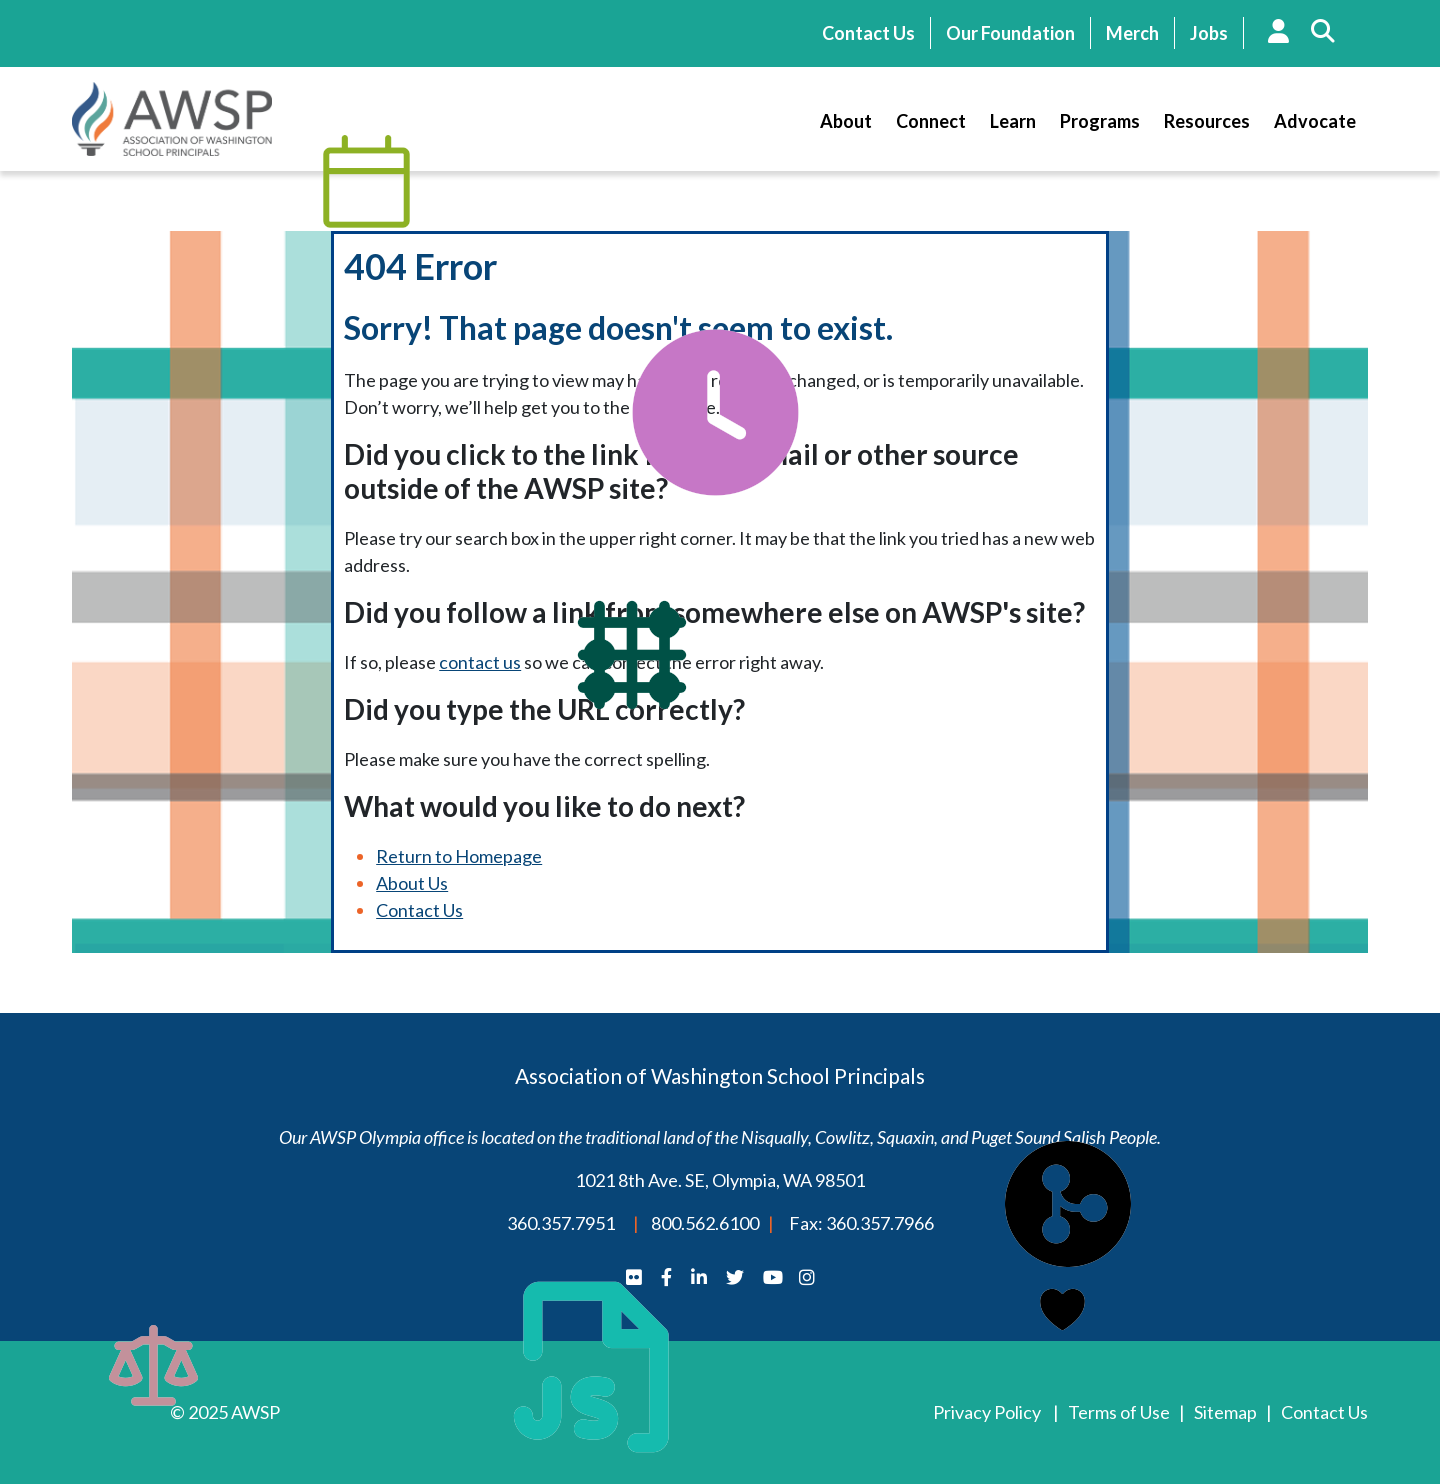 The height and width of the screenshot is (1484, 1440). Describe the element at coordinates (1062, 1309) in the screenshot. I see `add to favorites` at that location.